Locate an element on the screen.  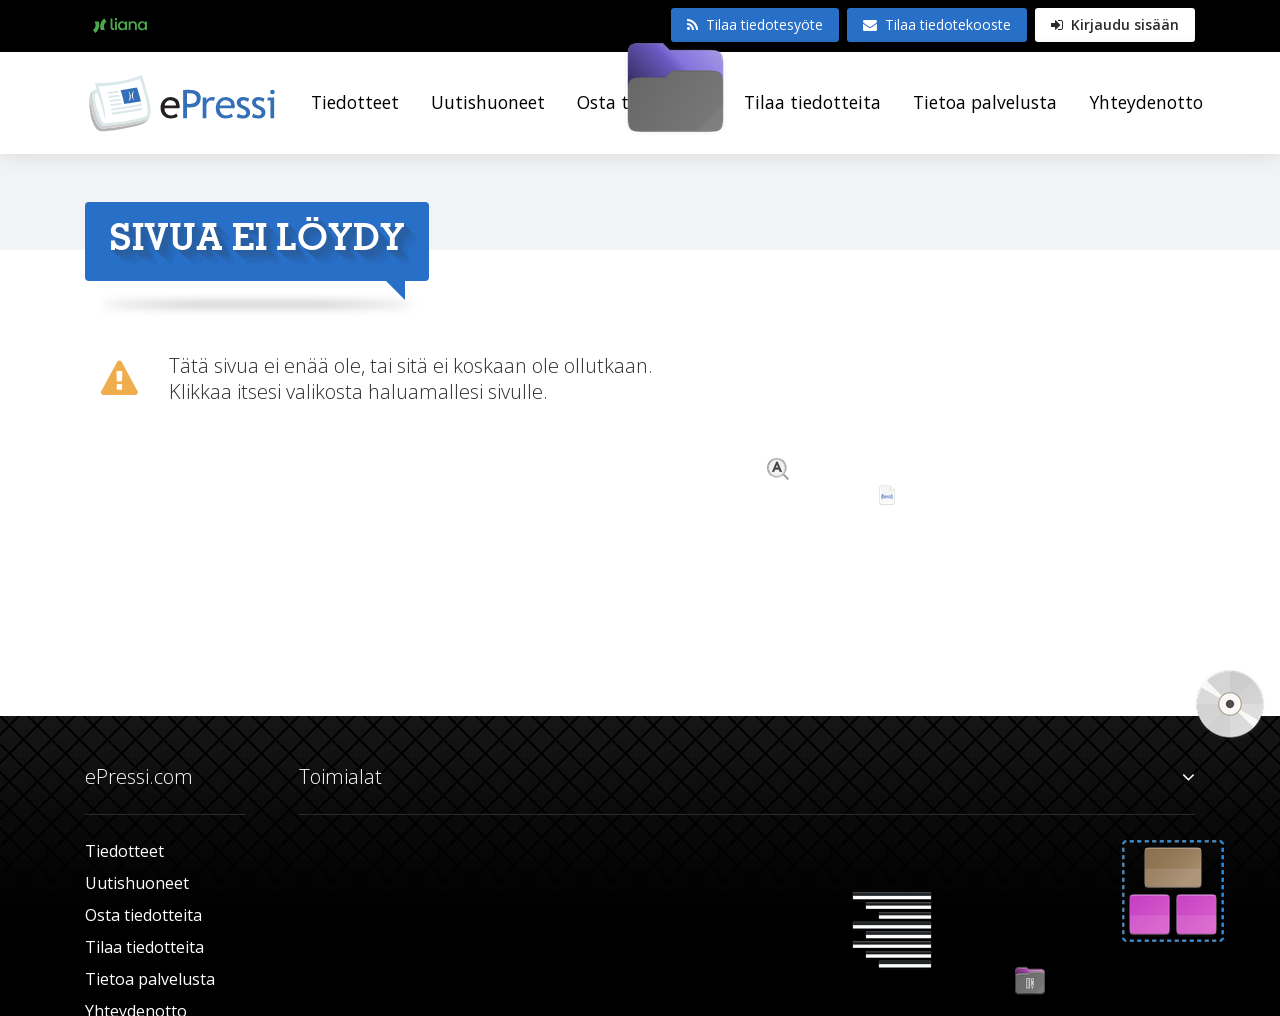
open your templates folder is located at coordinates (1030, 980).